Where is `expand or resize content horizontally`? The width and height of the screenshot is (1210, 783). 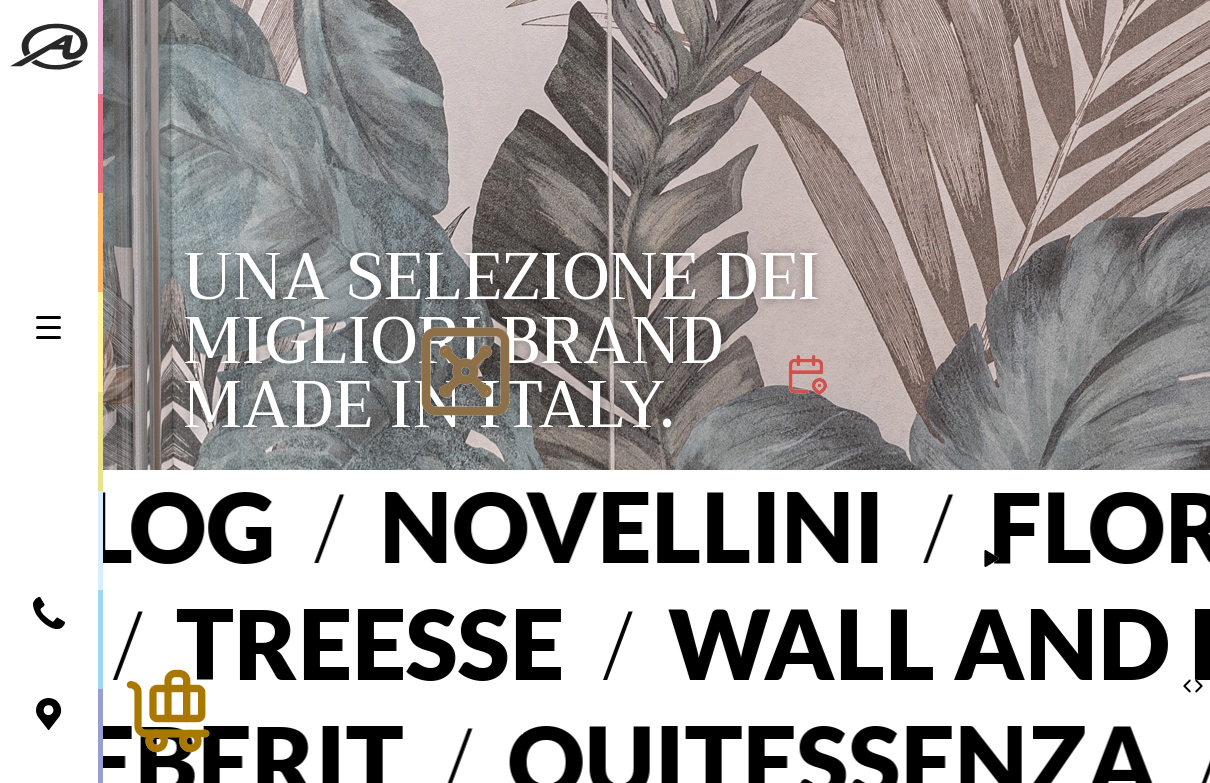 expand or resize content horizontally is located at coordinates (1193, 686).